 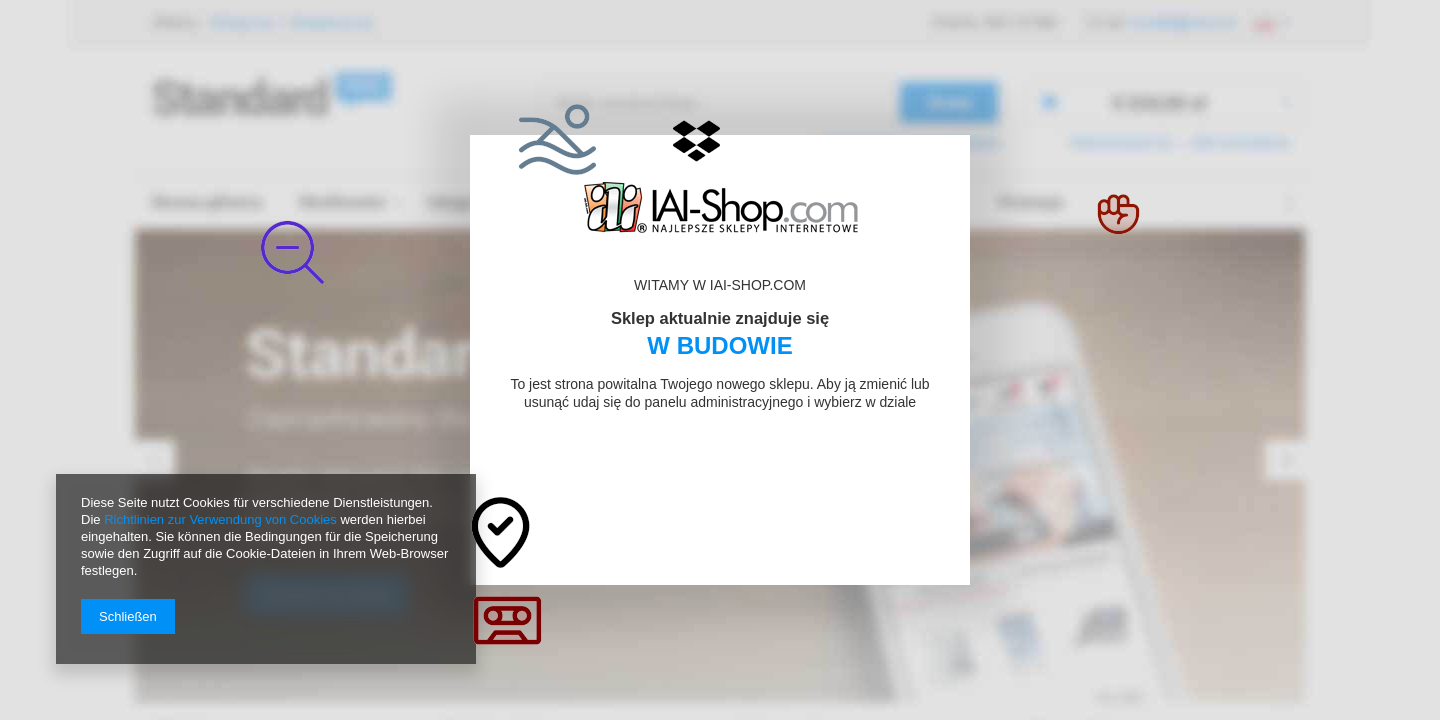 I want to click on open Dropbox app, so click(x=696, y=138).